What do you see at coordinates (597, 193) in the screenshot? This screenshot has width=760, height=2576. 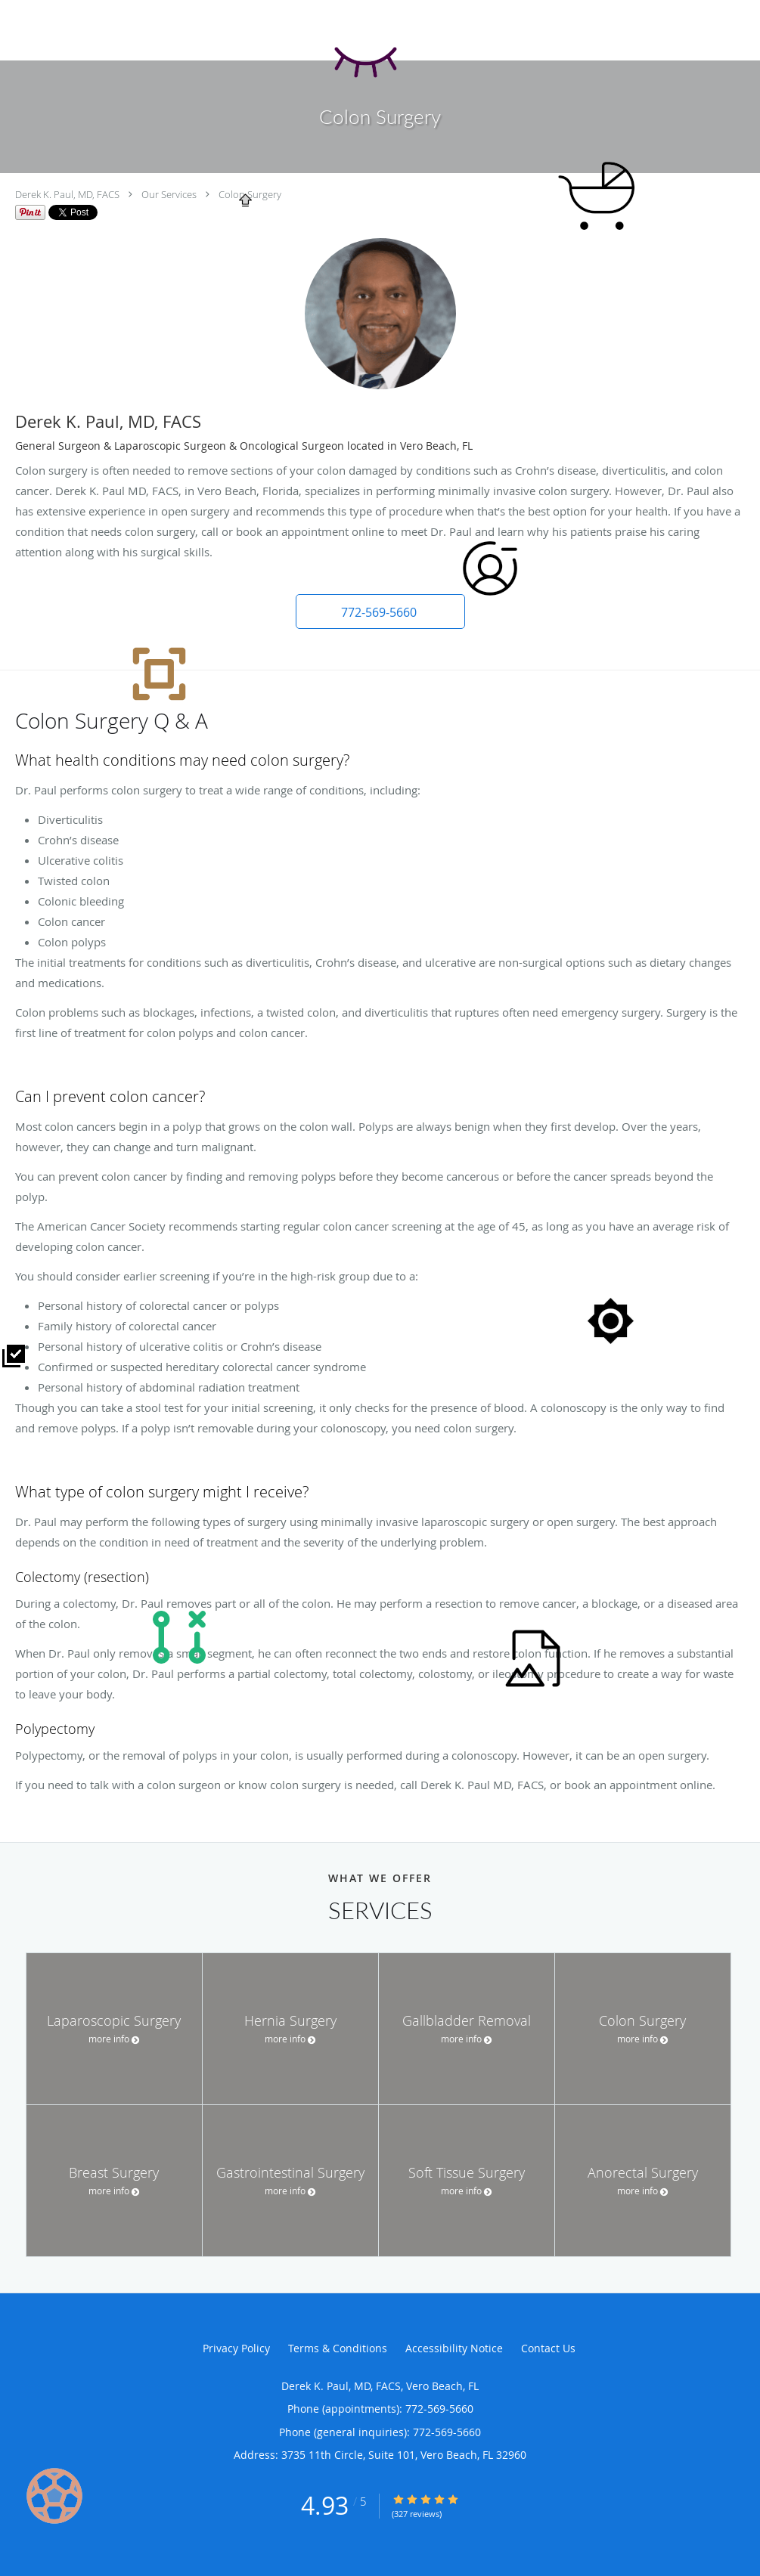 I see `access baby or parenting-related features` at bounding box center [597, 193].